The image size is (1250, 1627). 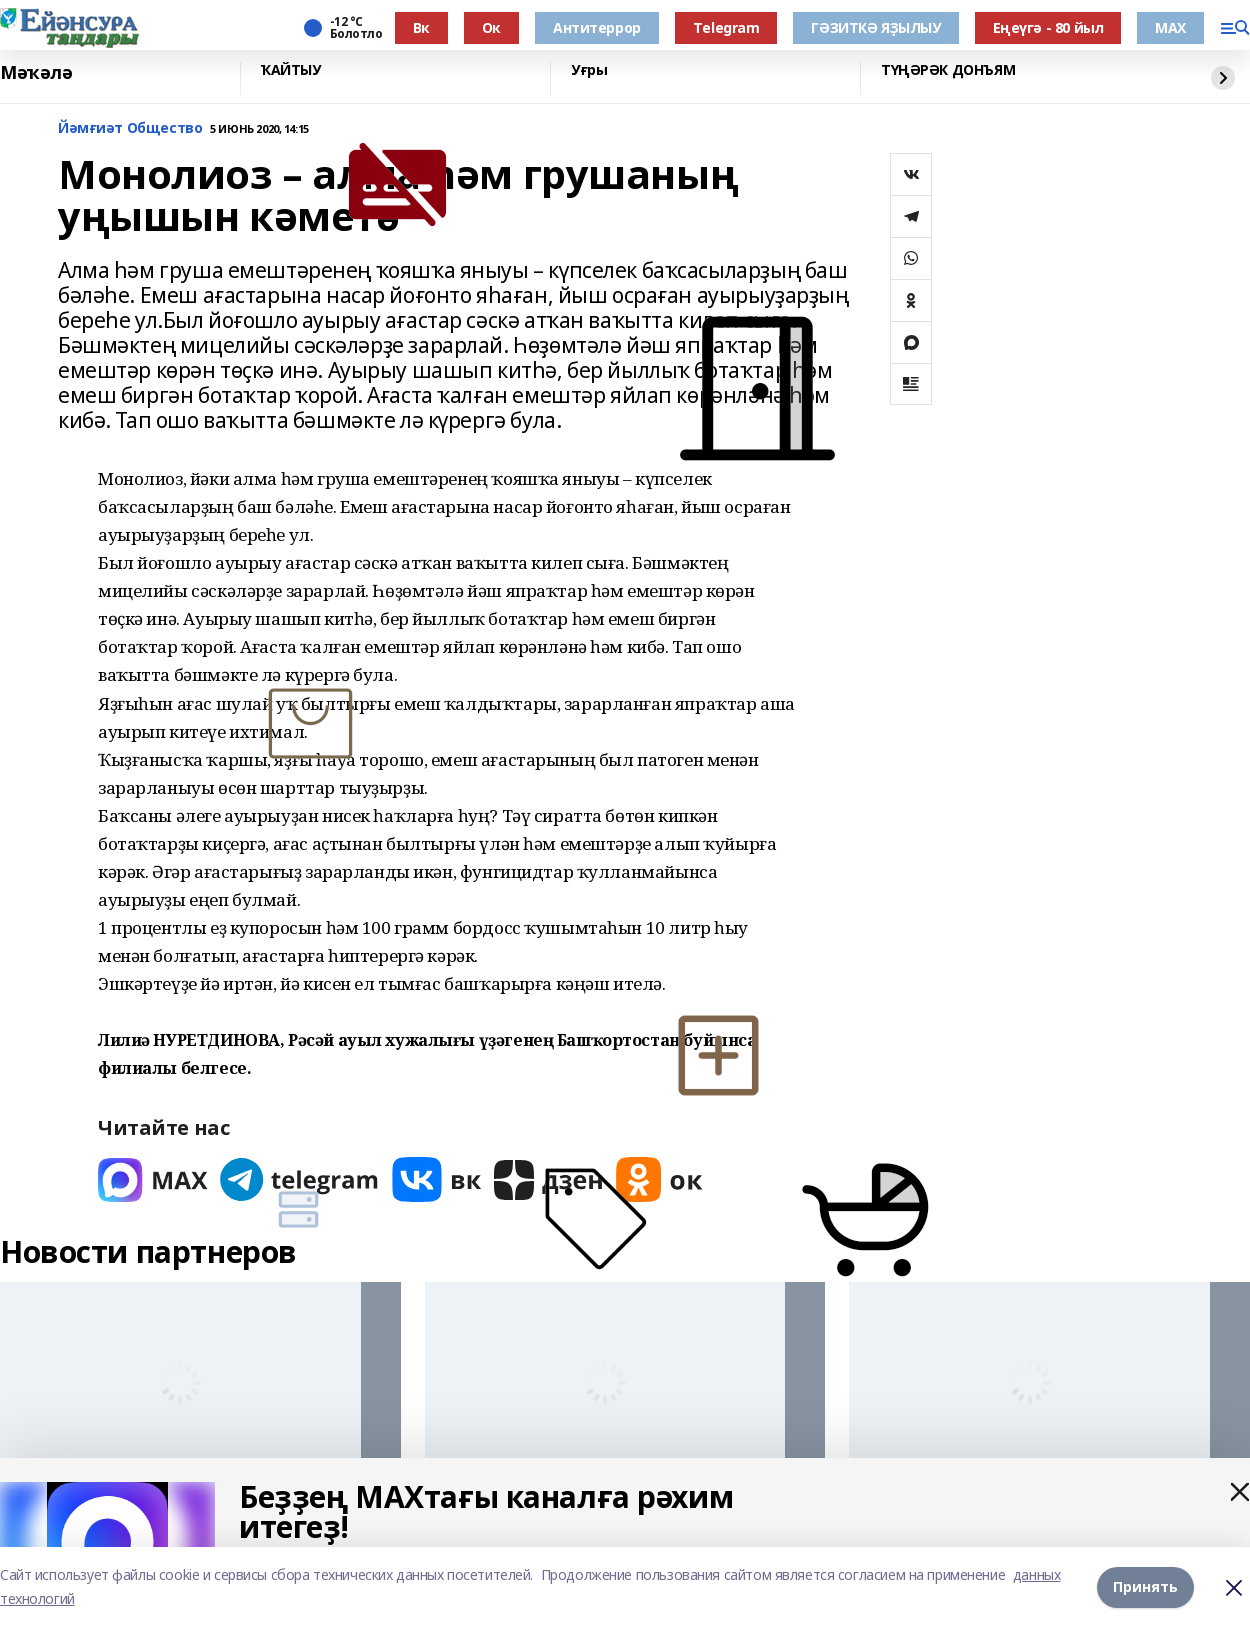 What do you see at coordinates (867, 1215) in the screenshot?
I see `browse baby or parenting products` at bounding box center [867, 1215].